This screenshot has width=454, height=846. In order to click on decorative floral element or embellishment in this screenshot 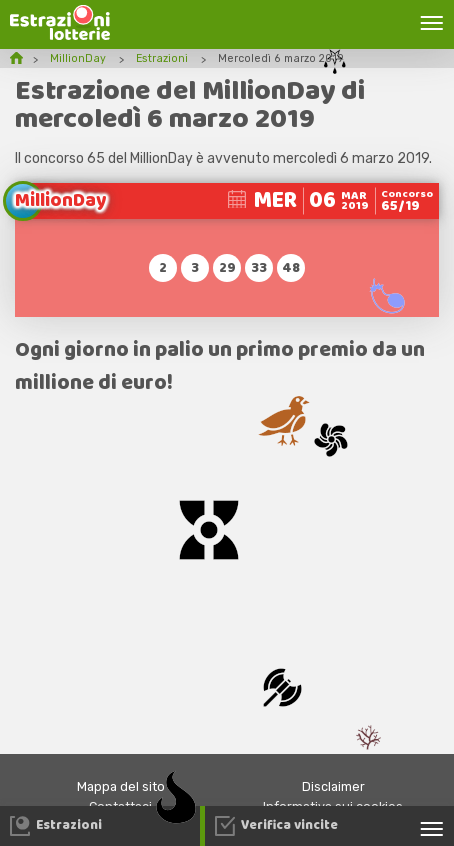, I will do `click(331, 440)`.